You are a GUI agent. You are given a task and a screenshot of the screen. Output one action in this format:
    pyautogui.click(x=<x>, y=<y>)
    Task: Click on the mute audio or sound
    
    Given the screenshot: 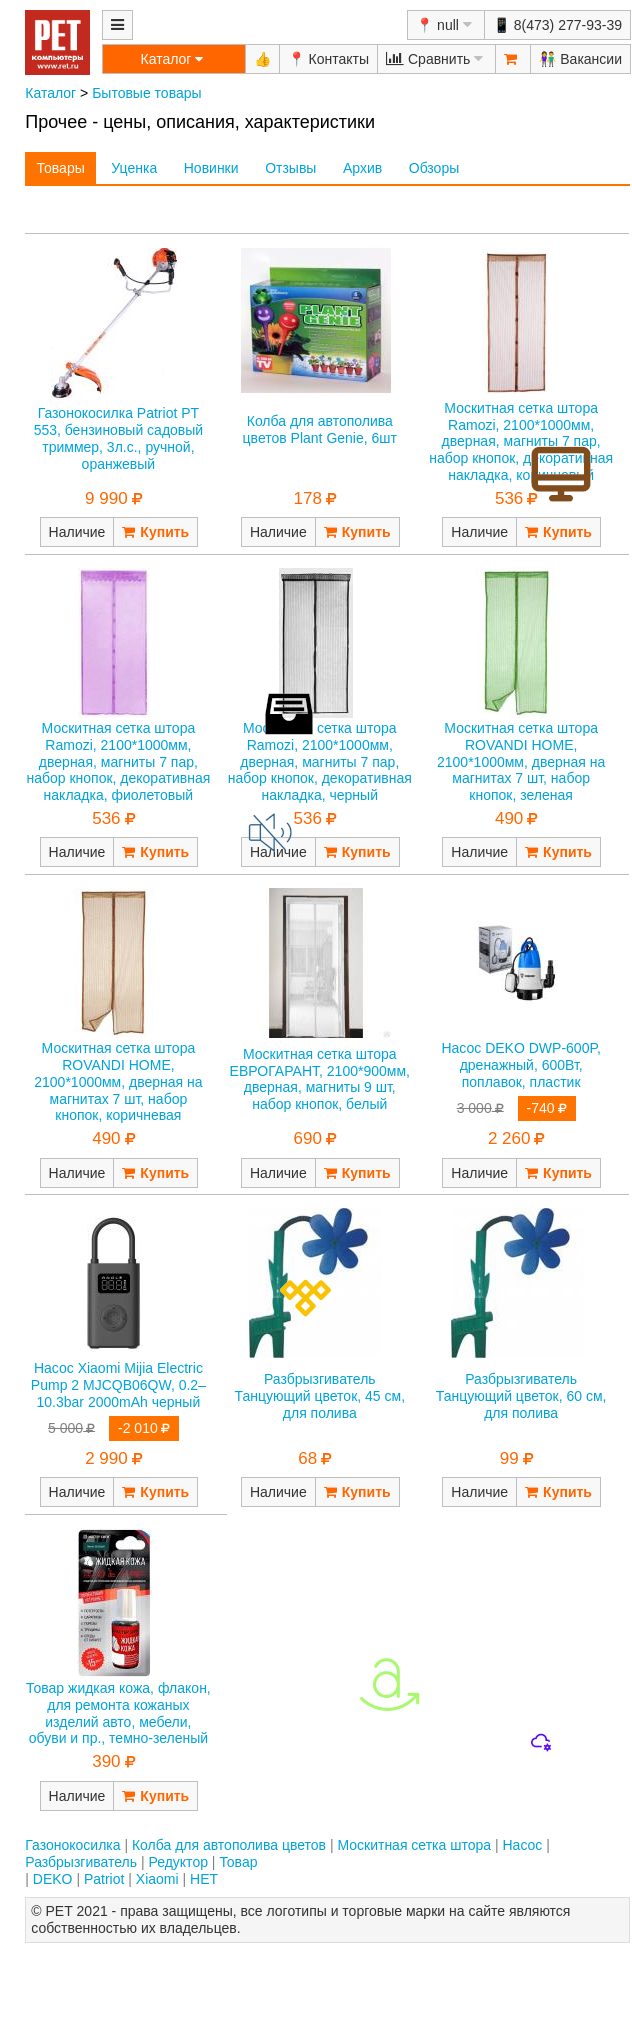 What is the action you would take?
    pyautogui.click(x=269, y=832)
    